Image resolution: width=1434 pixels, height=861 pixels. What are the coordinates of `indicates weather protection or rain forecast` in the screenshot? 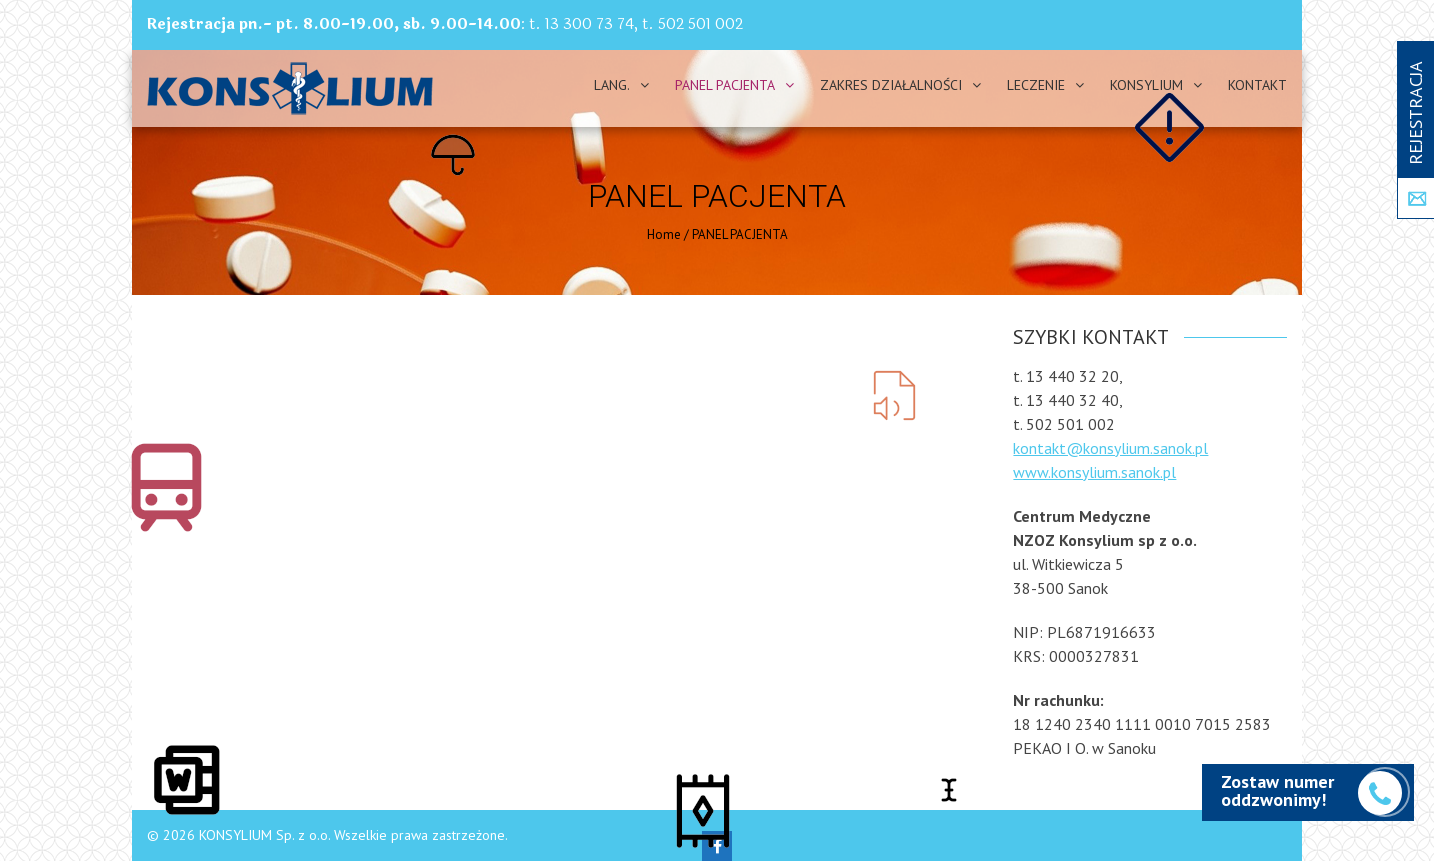 It's located at (453, 155).